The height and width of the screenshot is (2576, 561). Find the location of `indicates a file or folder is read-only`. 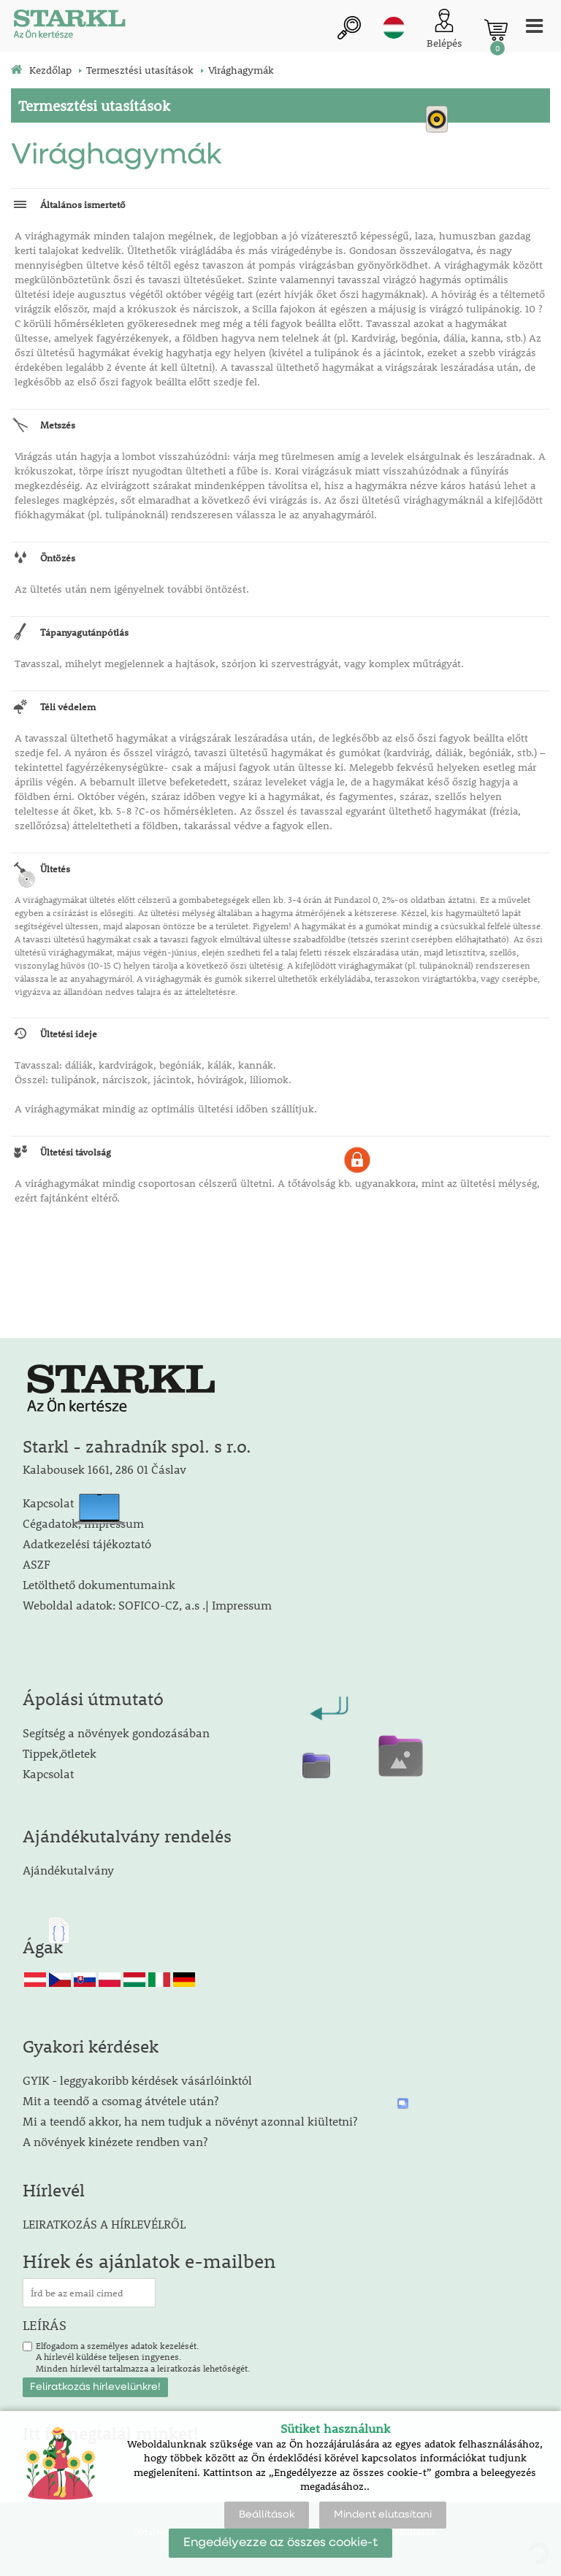

indicates a file or folder is read-only is located at coordinates (357, 1160).